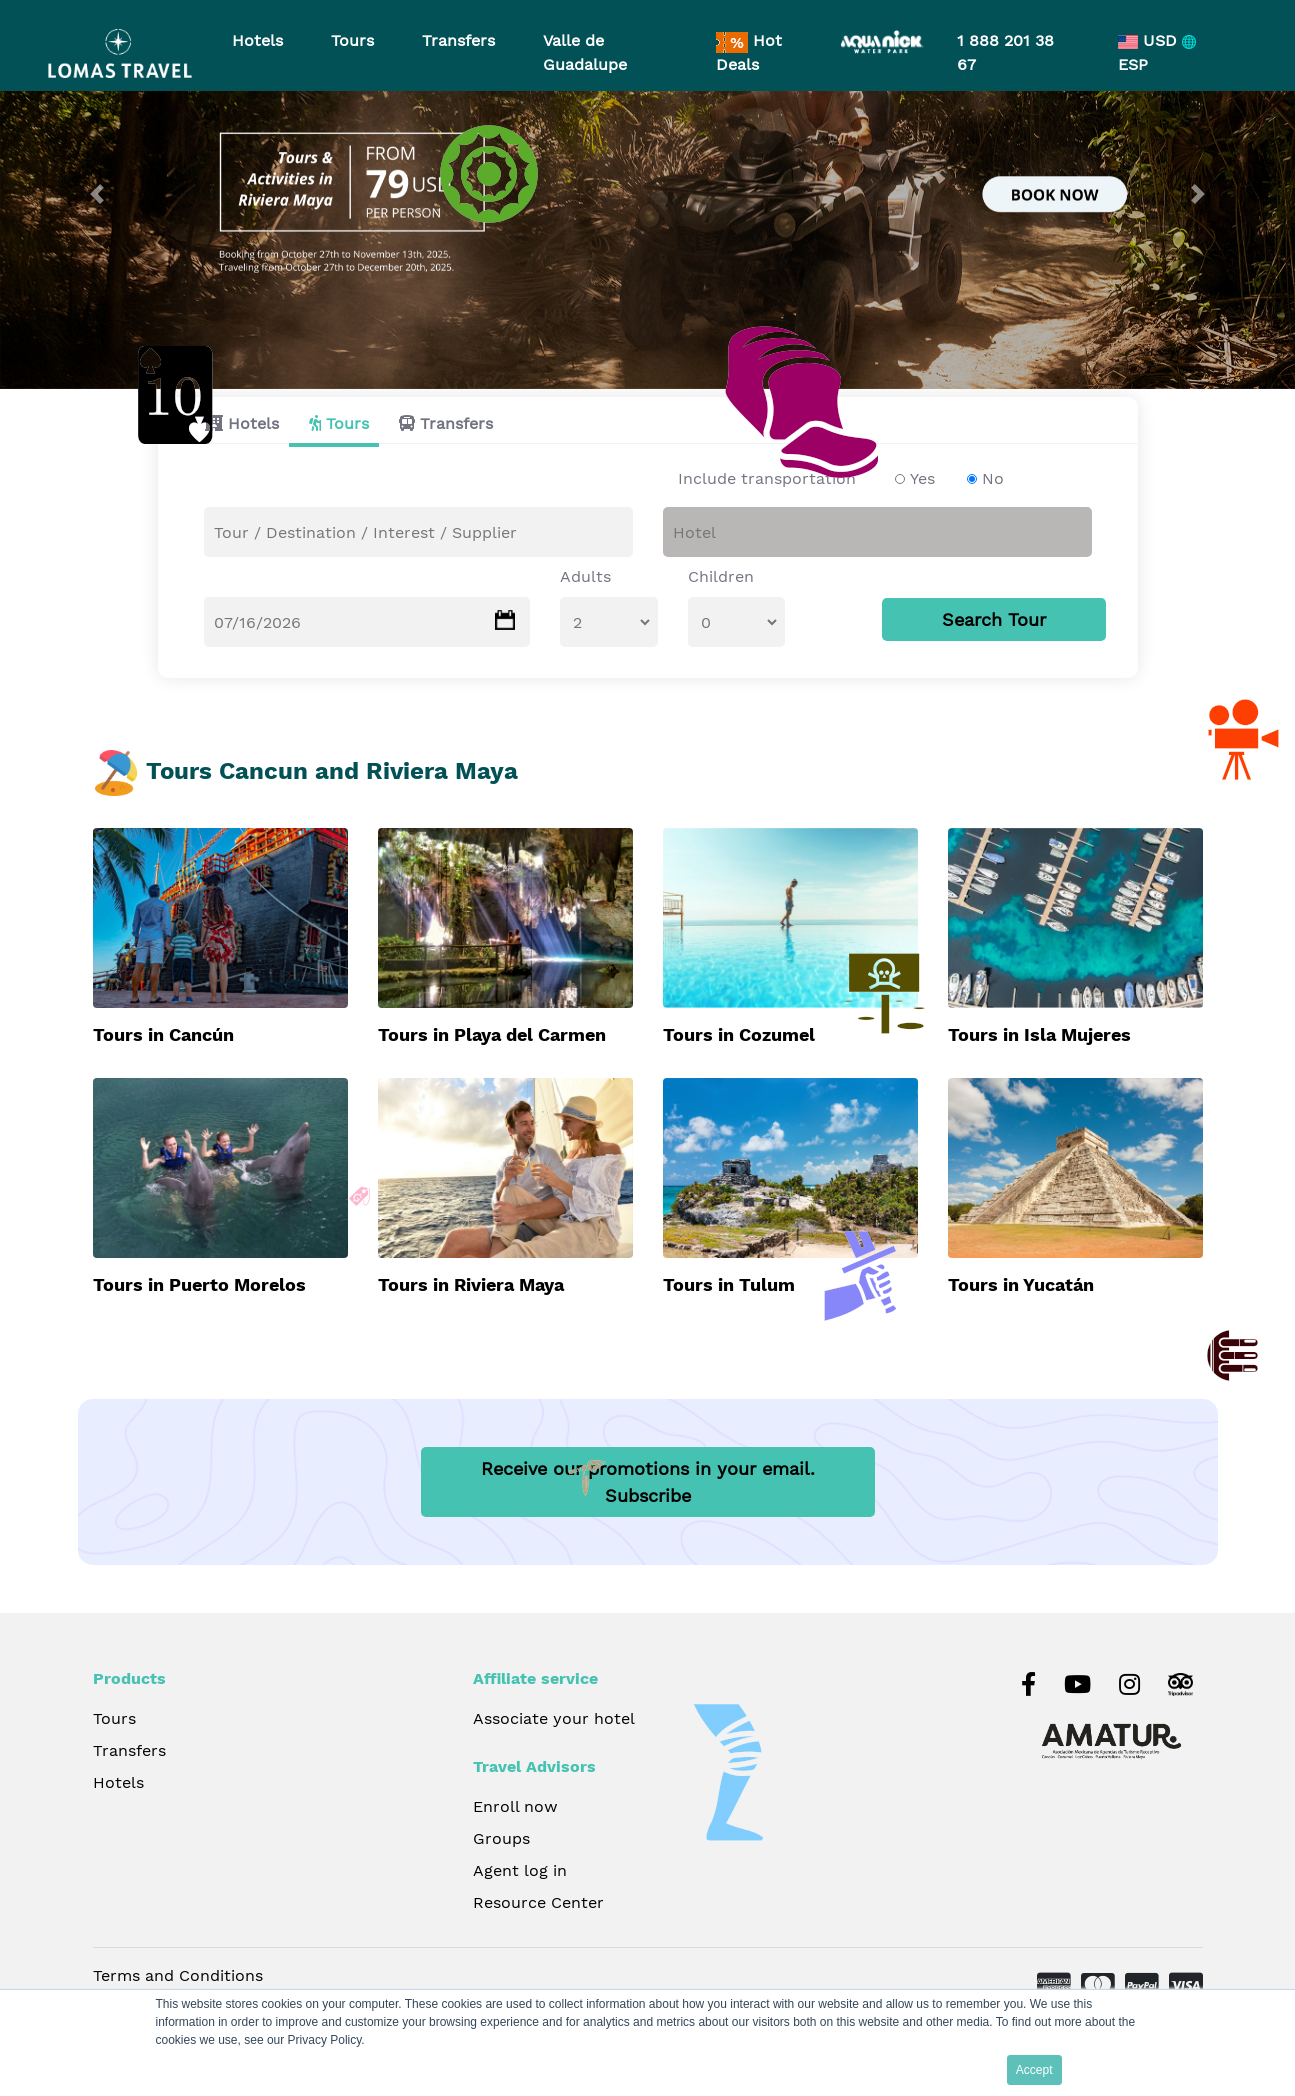 This screenshot has height=2096, width=1295. Describe the element at coordinates (869, 1276) in the screenshot. I see `initiate attack or combat action` at that location.